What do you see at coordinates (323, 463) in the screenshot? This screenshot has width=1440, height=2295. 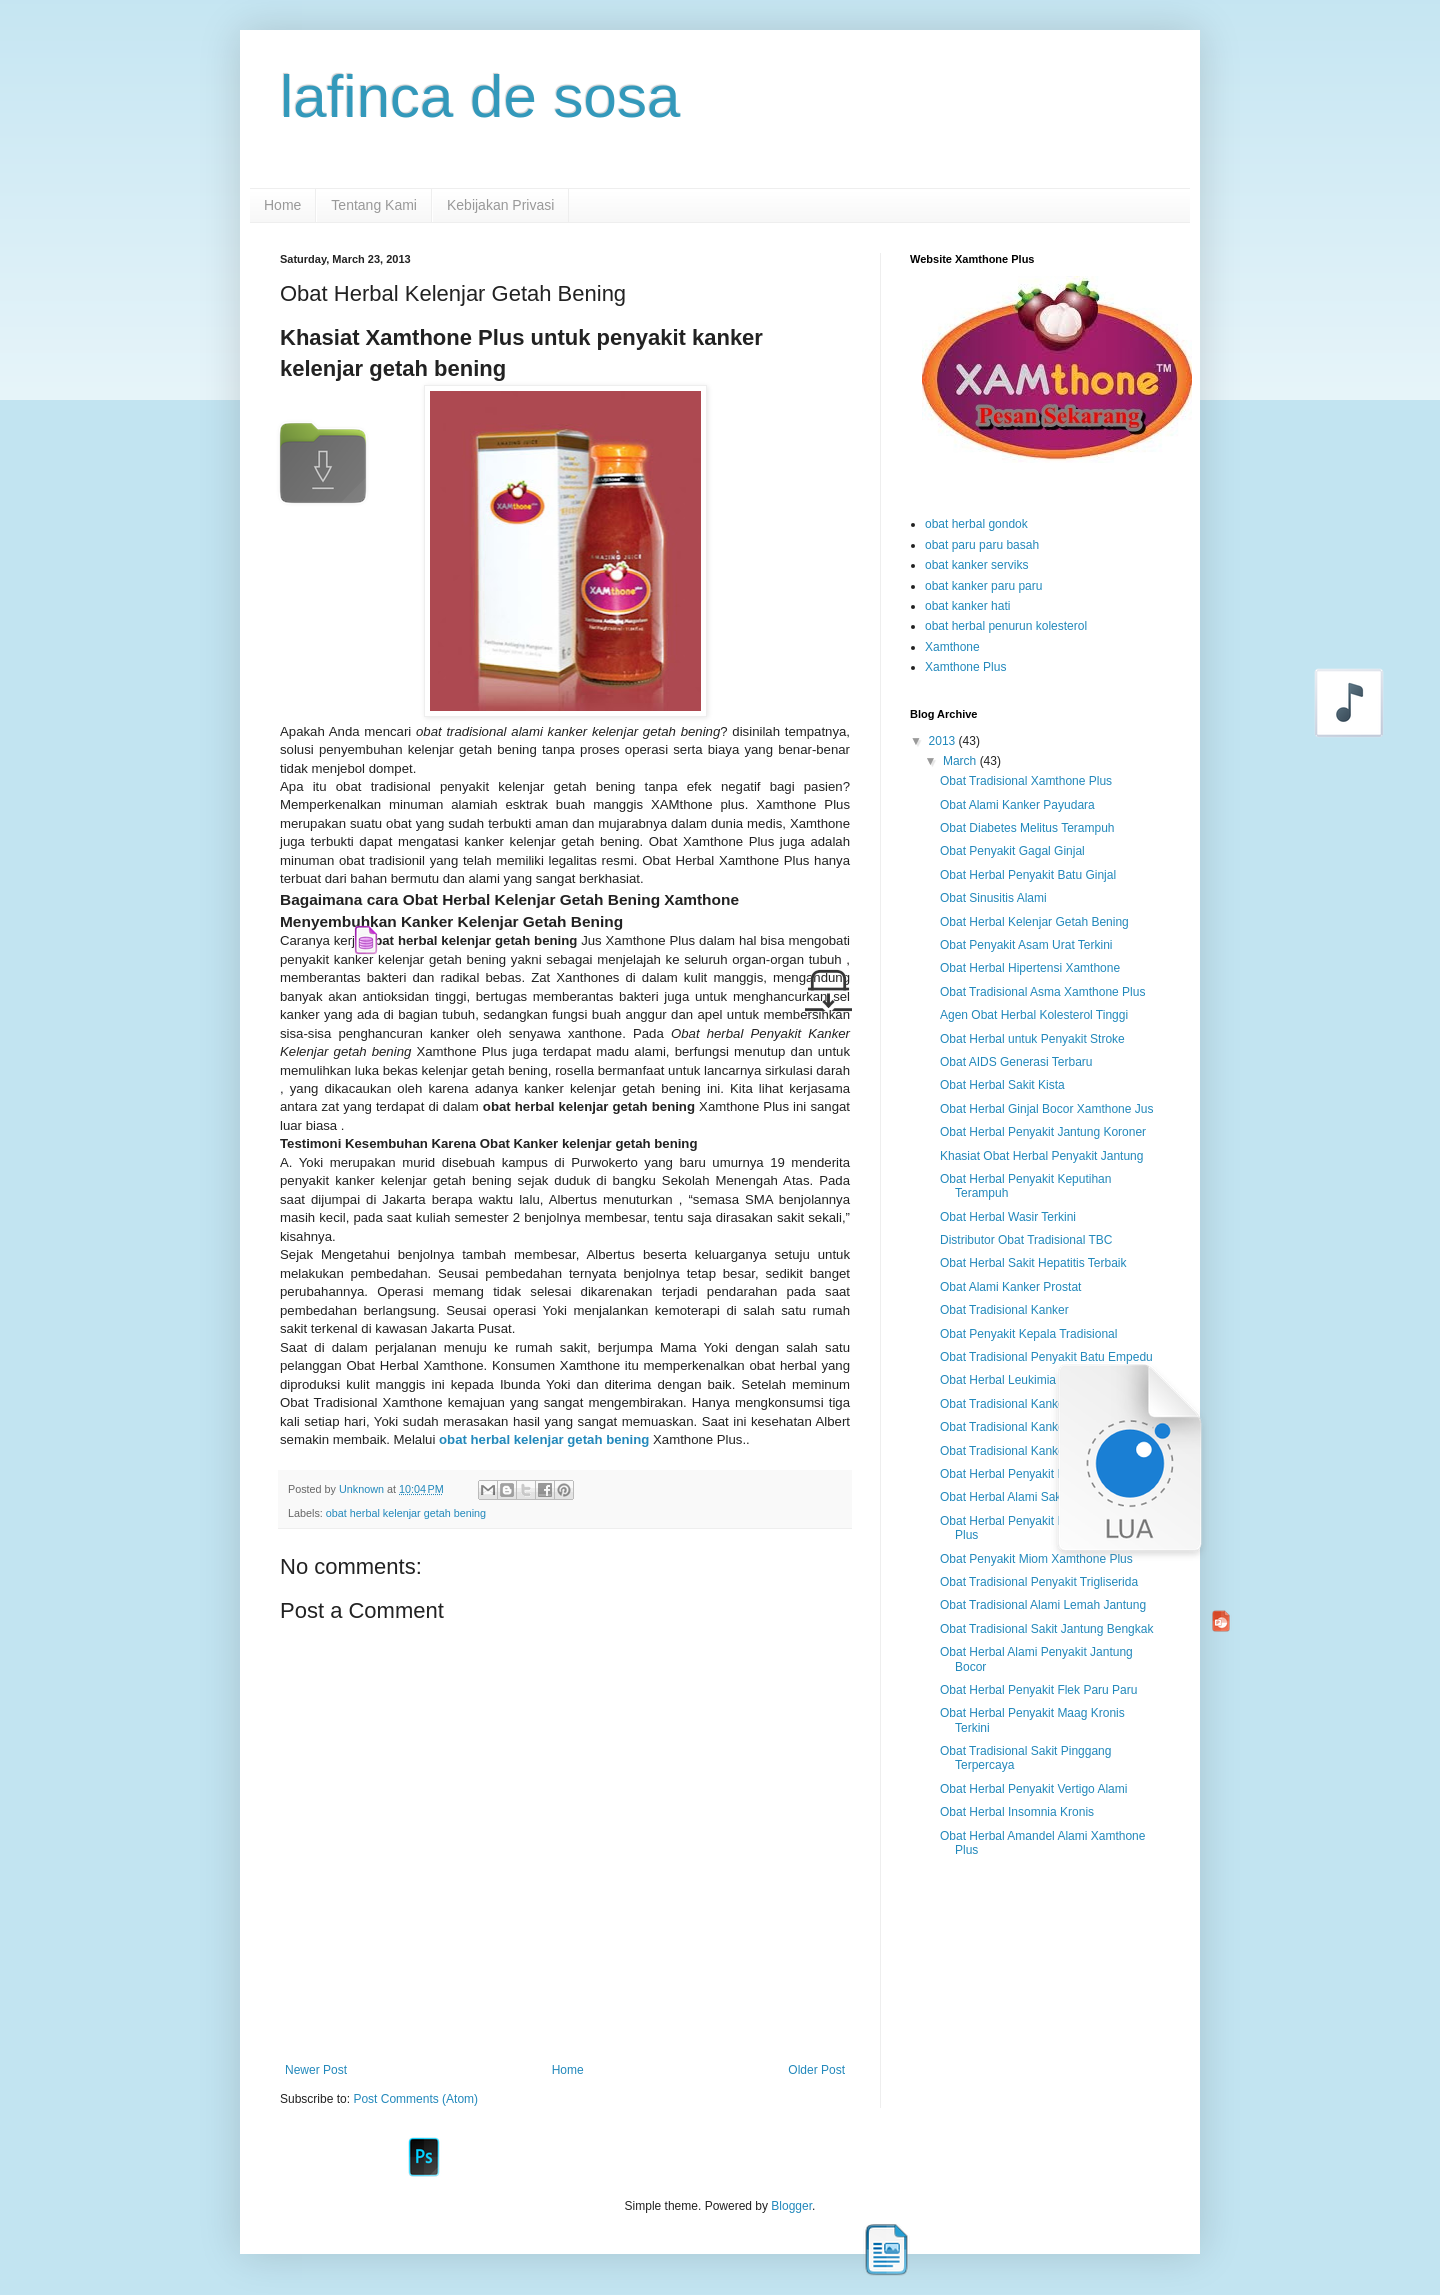 I see `open your downloads folder` at bounding box center [323, 463].